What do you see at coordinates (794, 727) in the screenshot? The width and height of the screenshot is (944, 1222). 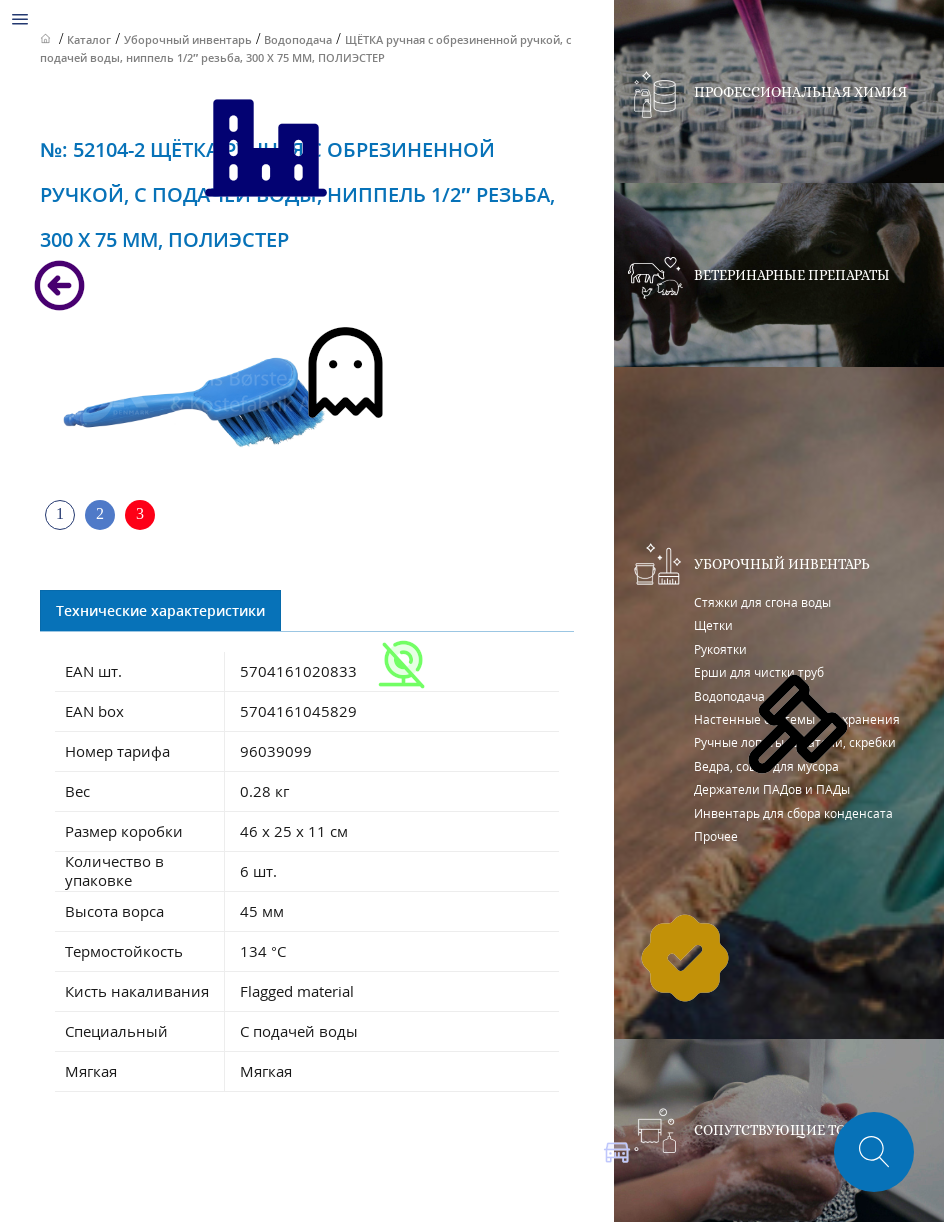 I see `access legal or terms of service information` at bounding box center [794, 727].